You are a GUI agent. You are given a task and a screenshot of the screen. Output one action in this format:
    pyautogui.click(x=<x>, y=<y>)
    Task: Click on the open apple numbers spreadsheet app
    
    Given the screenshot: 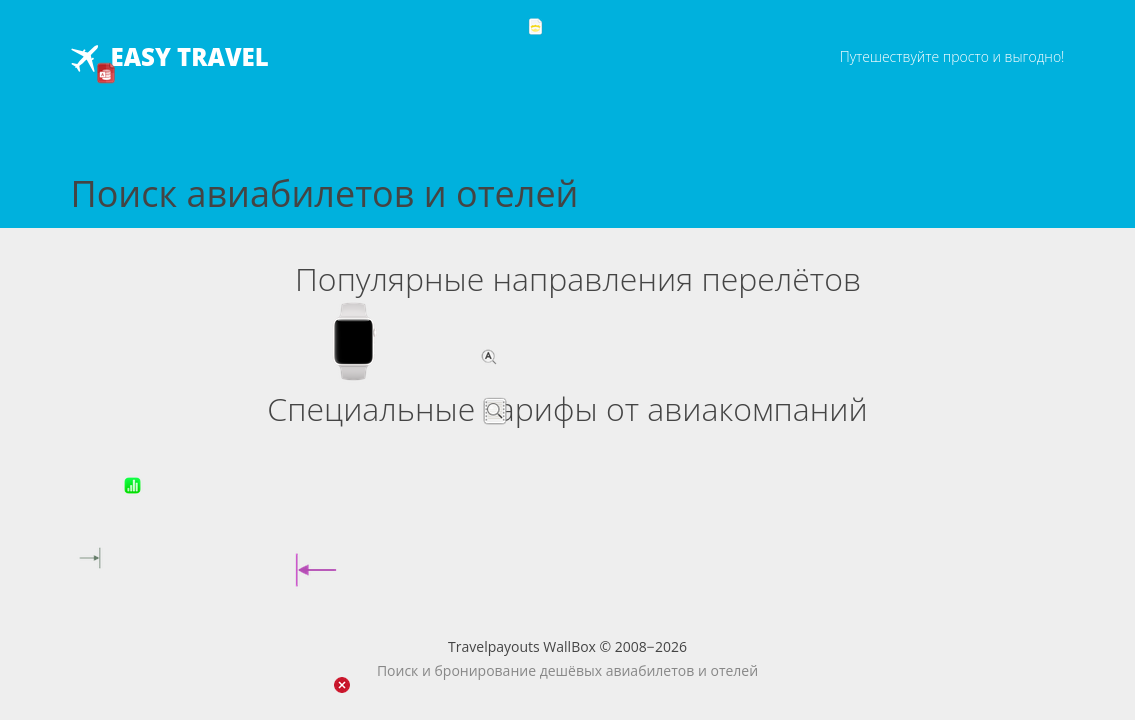 What is the action you would take?
    pyautogui.click(x=132, y=485)
    